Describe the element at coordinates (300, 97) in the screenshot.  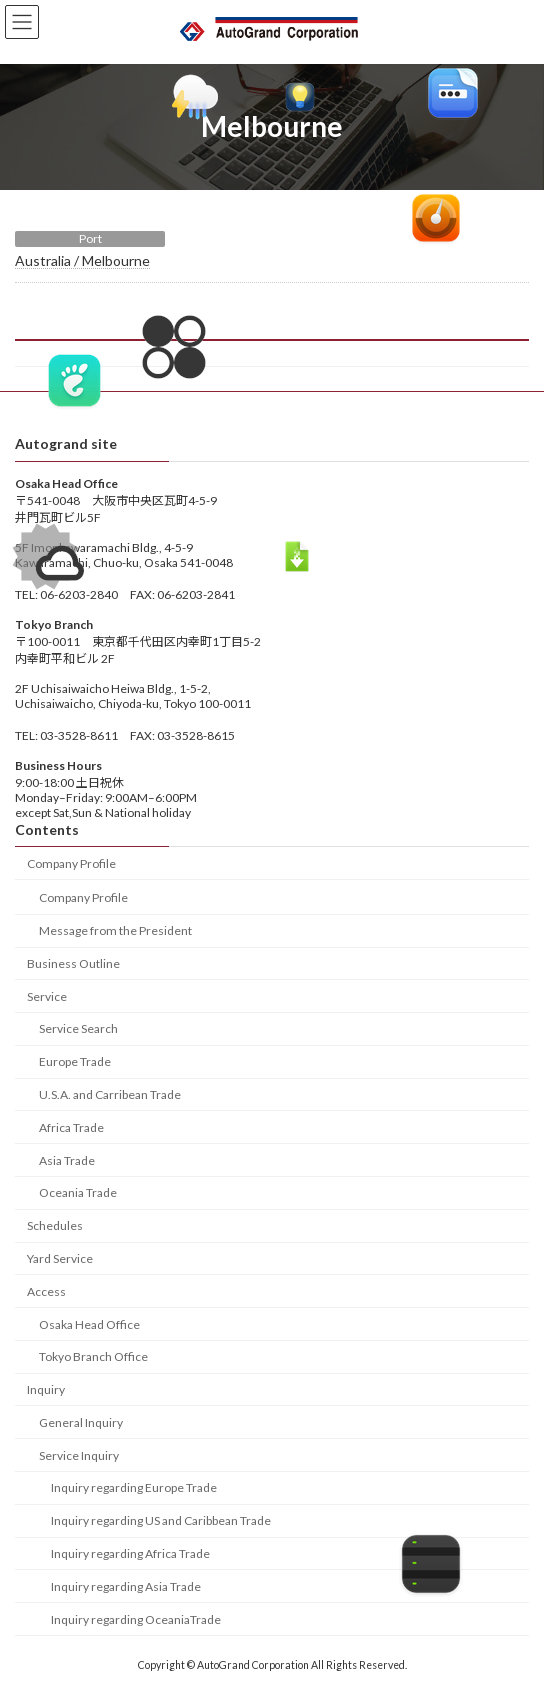
I see `open photometric viewer app` at that location.